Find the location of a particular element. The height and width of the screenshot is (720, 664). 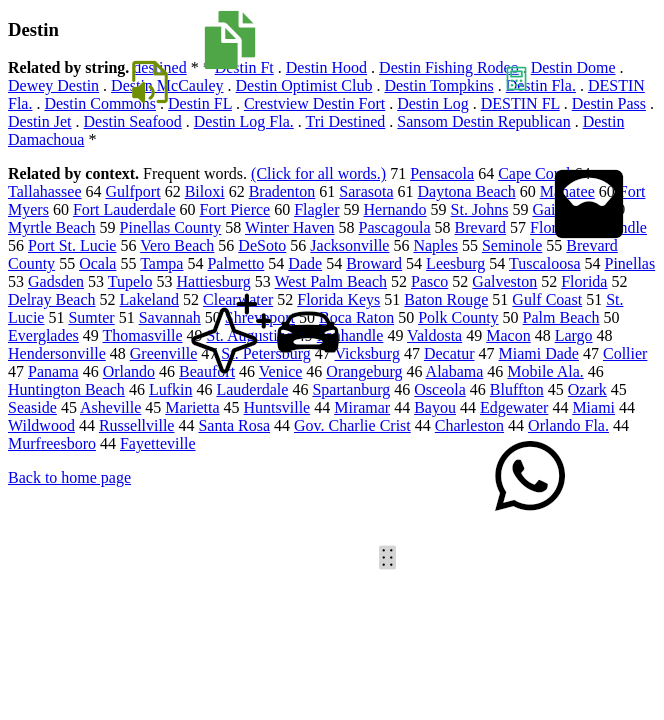

view weight or measurement data is located at coordinates (589, 204).